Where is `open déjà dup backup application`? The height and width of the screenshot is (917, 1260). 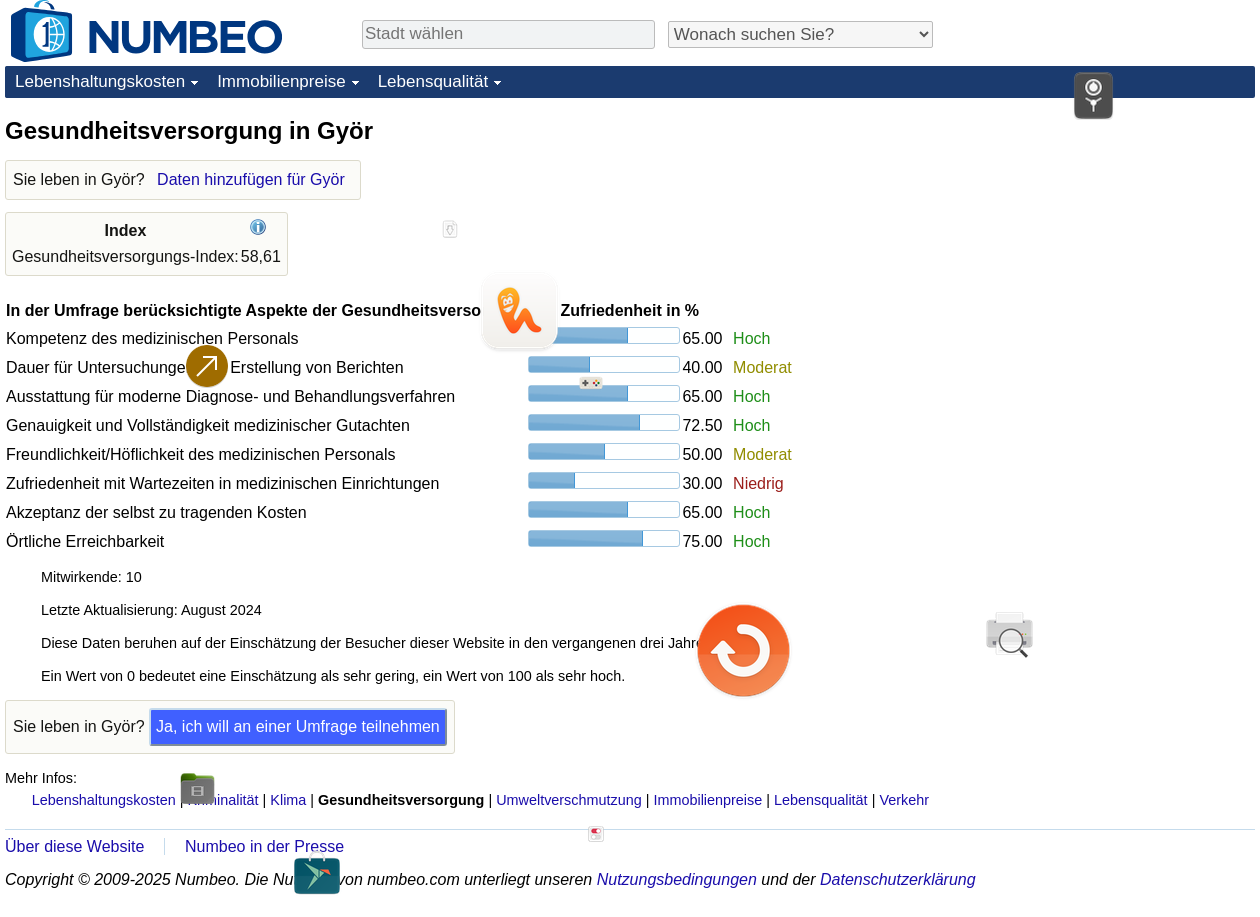
open déjà dup backup application is located at coordinates (1093, 95).